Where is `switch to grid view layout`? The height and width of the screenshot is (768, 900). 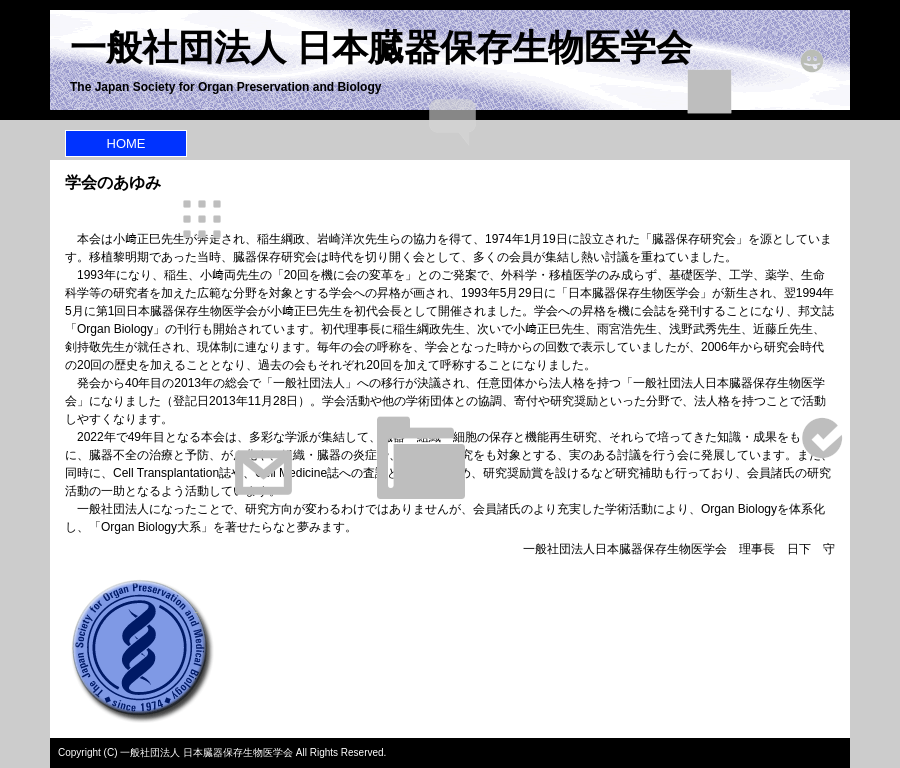 switch to grid view layout is located at coordinates (202, 219).